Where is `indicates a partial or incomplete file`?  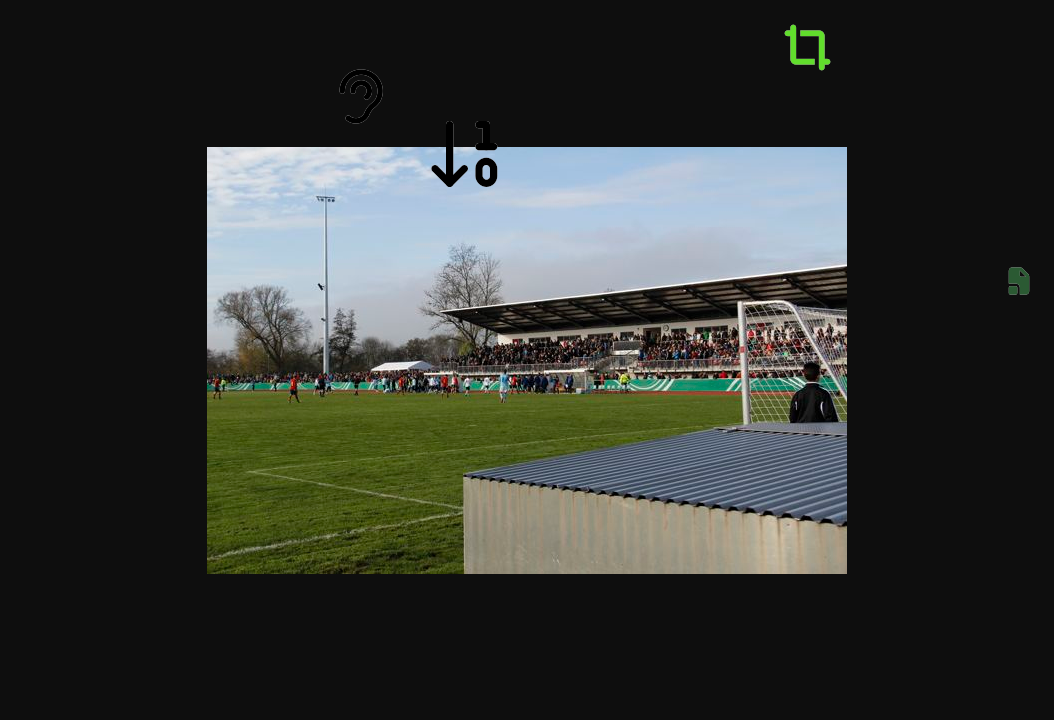 indicates a partial or incomplete file is located at coordinates (1019, 281).